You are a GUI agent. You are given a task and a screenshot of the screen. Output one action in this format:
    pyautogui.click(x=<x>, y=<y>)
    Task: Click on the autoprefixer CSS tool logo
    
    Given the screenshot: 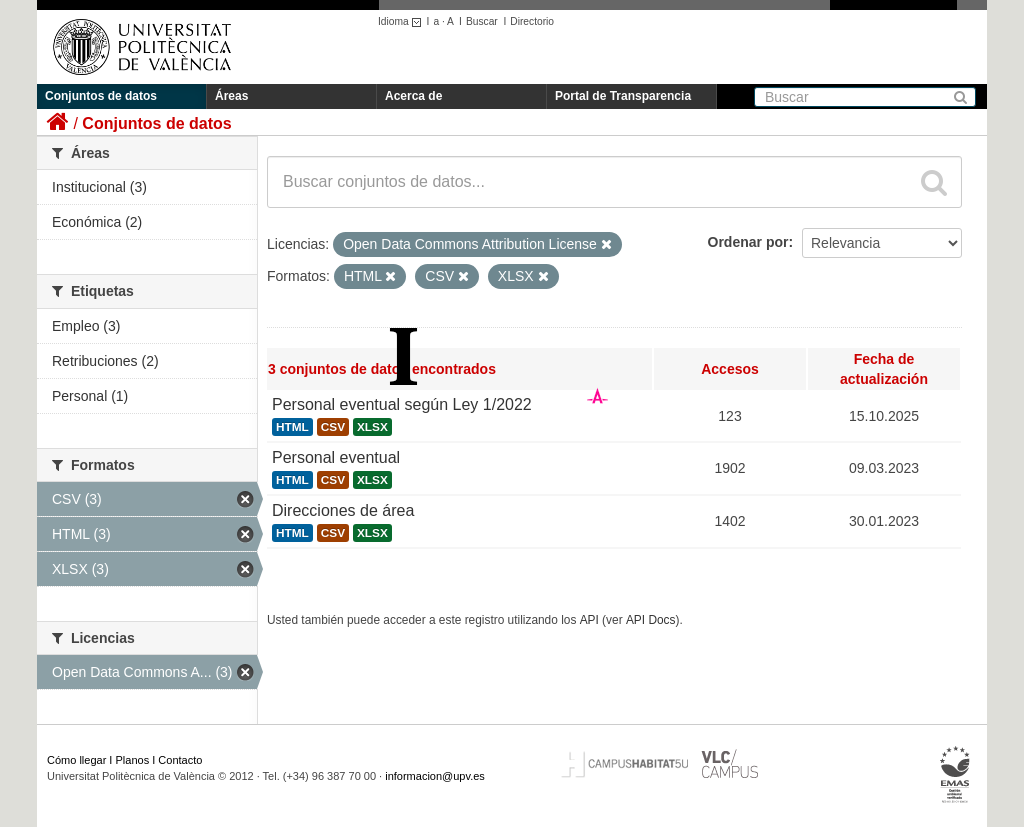 What is the action you would take?
    pyautogui.click(x=597, y=395)
    